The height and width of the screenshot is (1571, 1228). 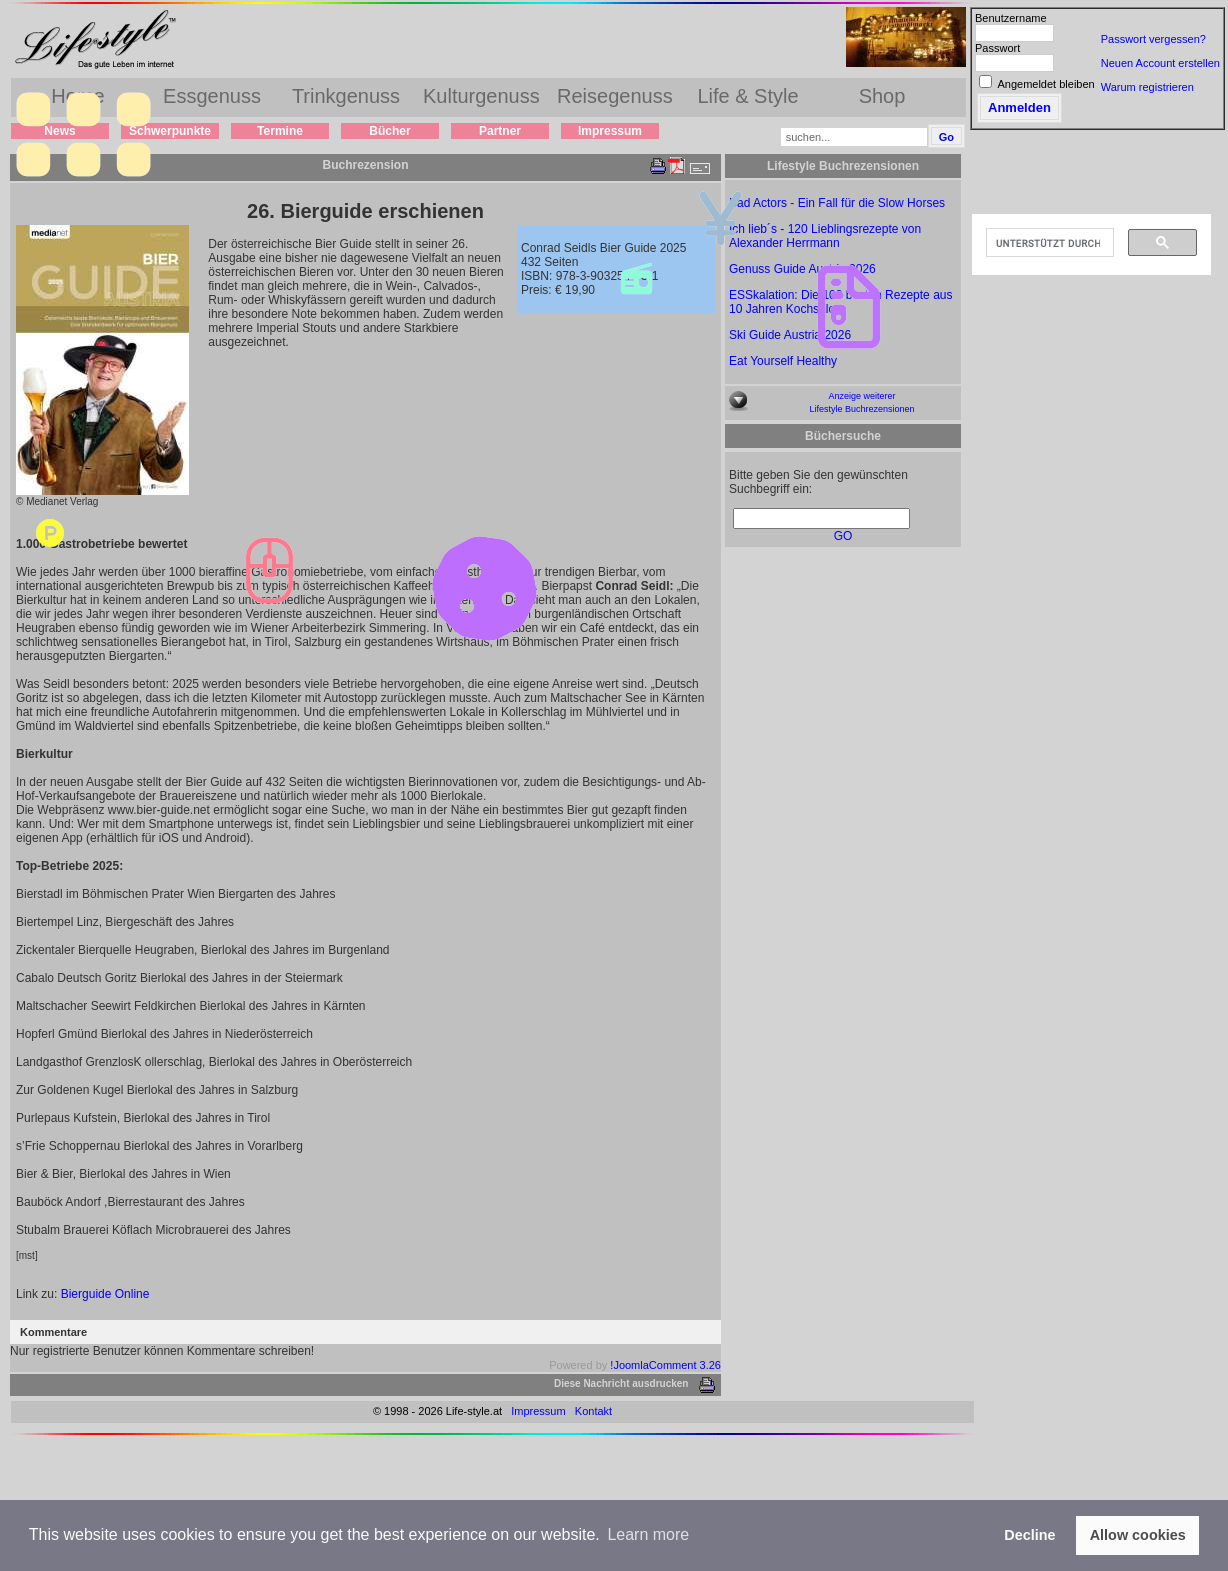 I want to click on access radio or audio streaming, so click(x=636, y=280).